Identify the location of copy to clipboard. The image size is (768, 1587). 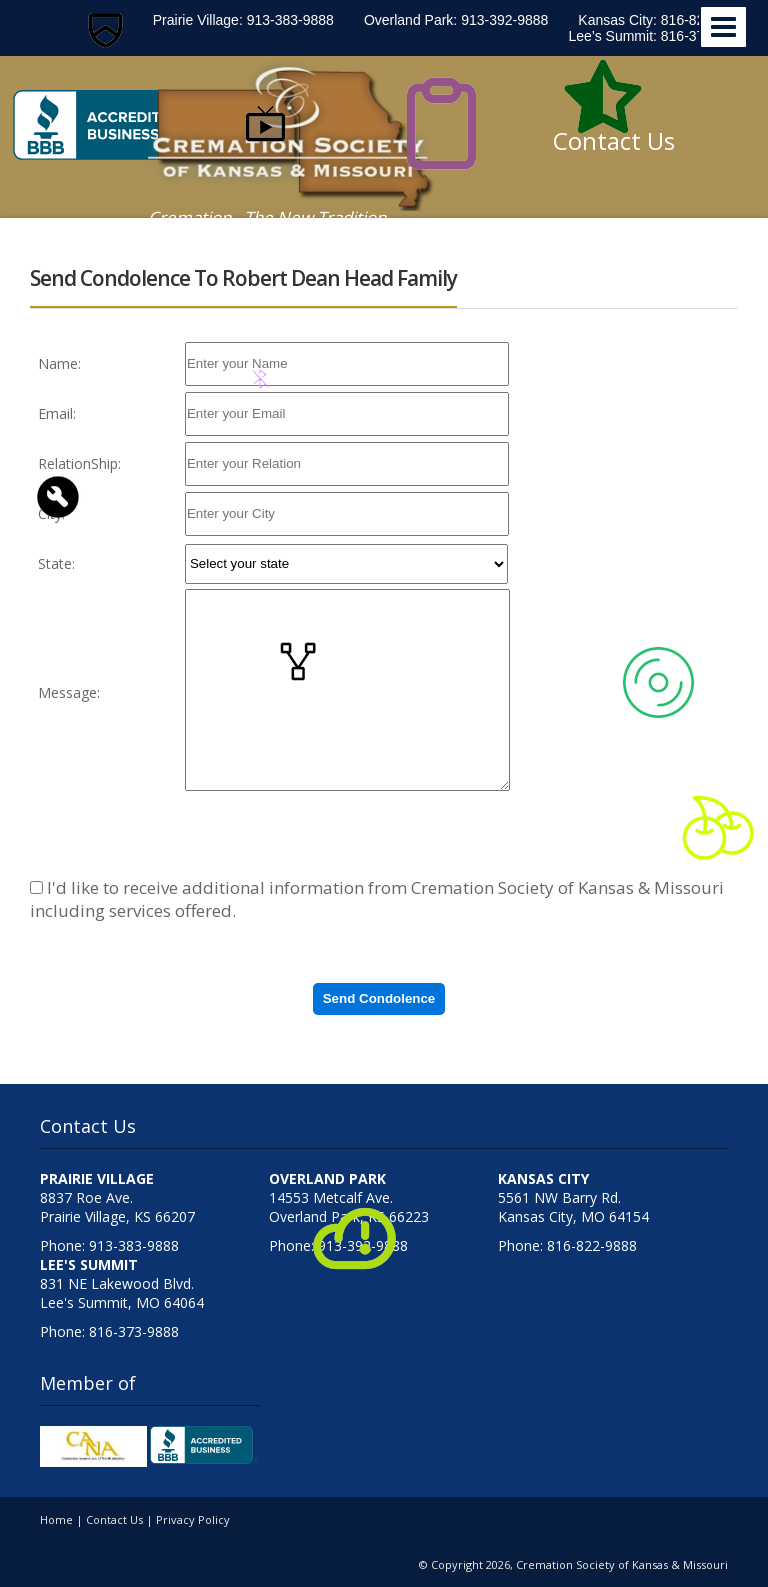
(441, 123).